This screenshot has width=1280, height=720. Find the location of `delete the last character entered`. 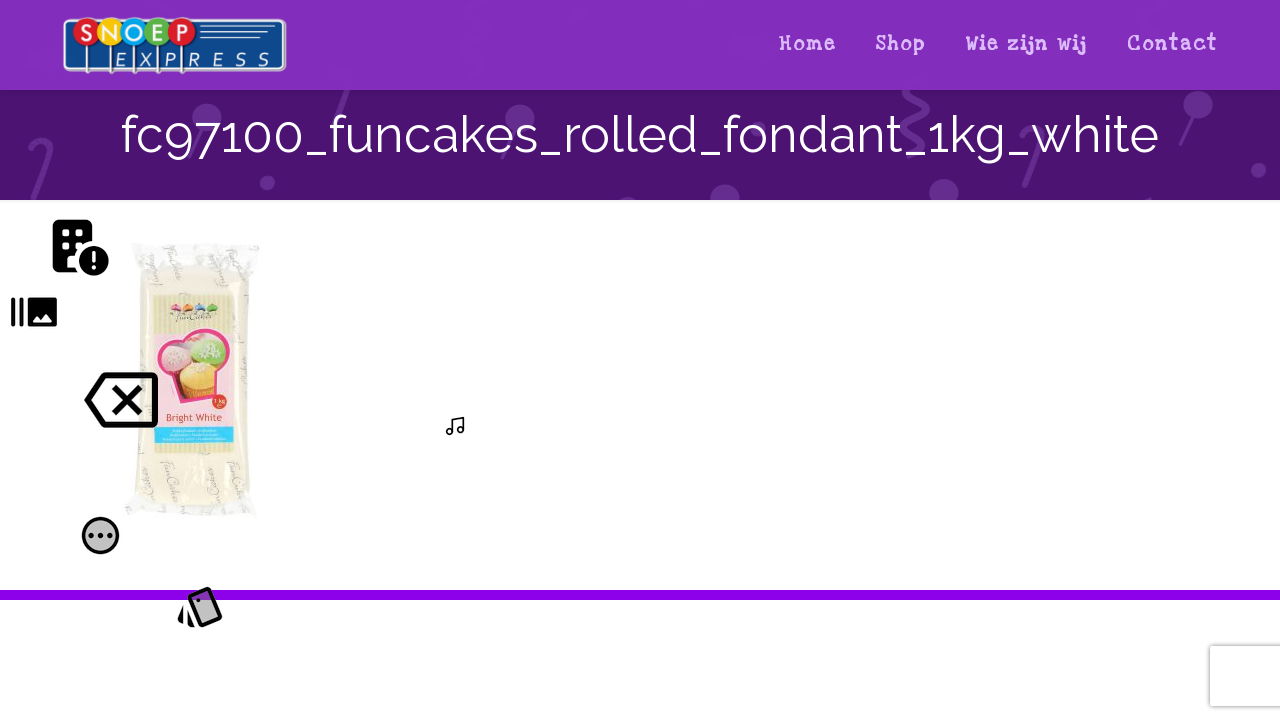

delete the last character entered is located at coordinates (121, 400).